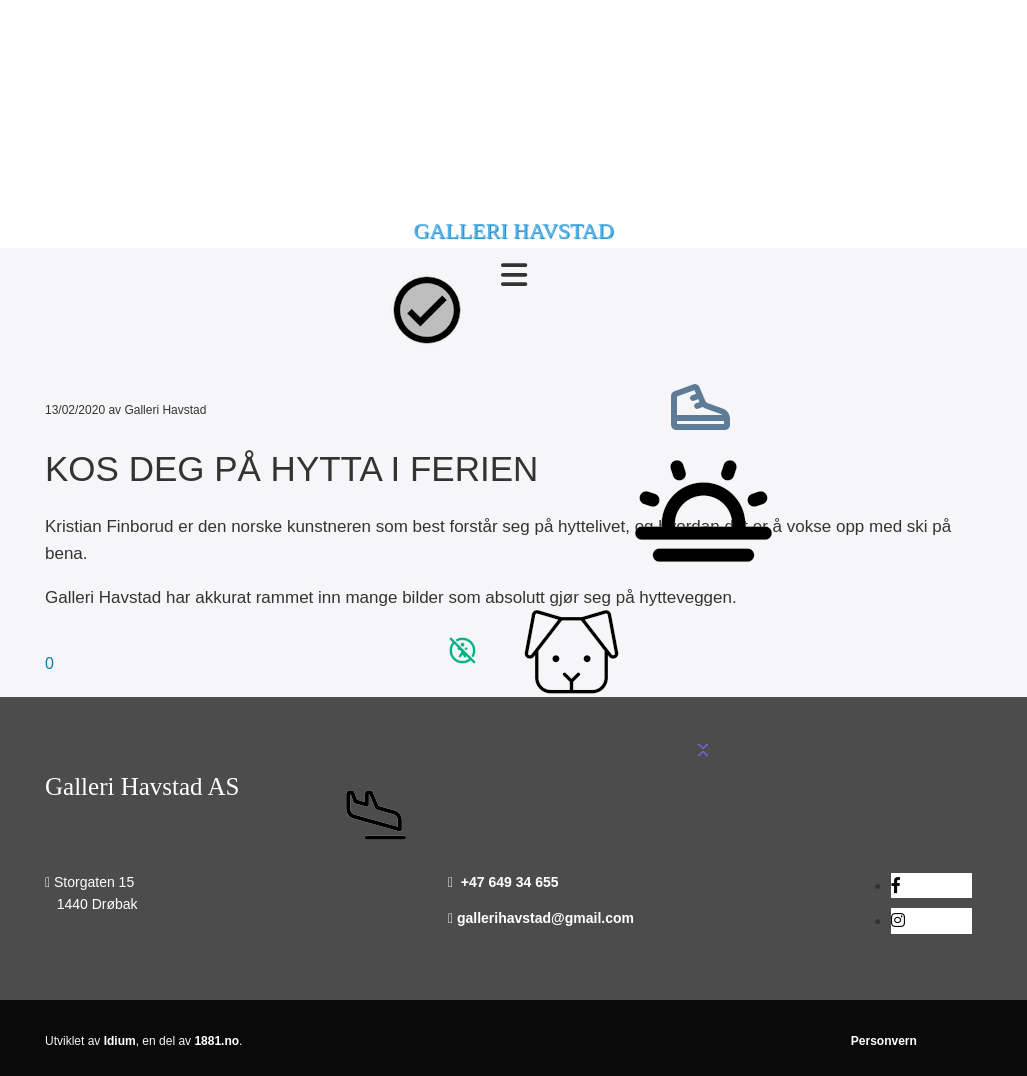  Describe the element at coordinates (703, 515) in the screenshot. I see `sunrise or sunset indicator` at that location.